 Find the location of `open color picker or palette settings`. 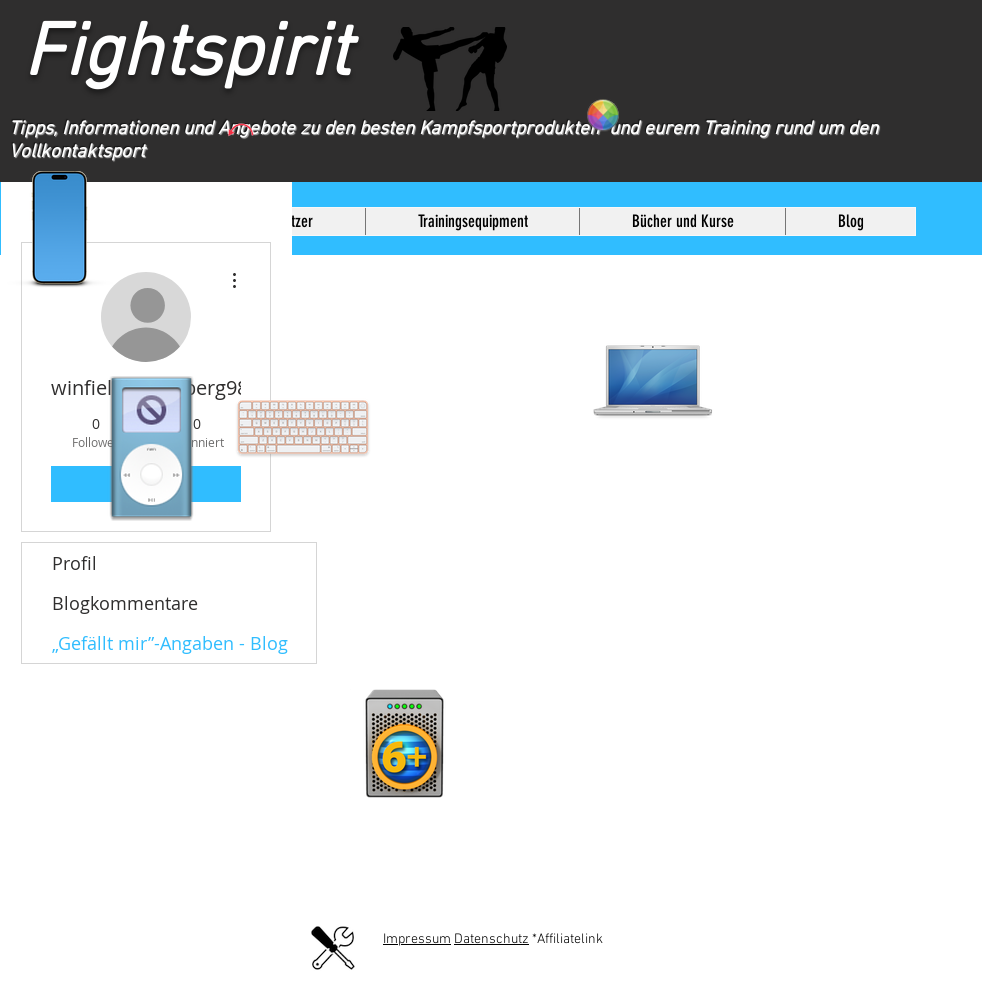

open color picker or palette settings is located at coordinates (603, 115).